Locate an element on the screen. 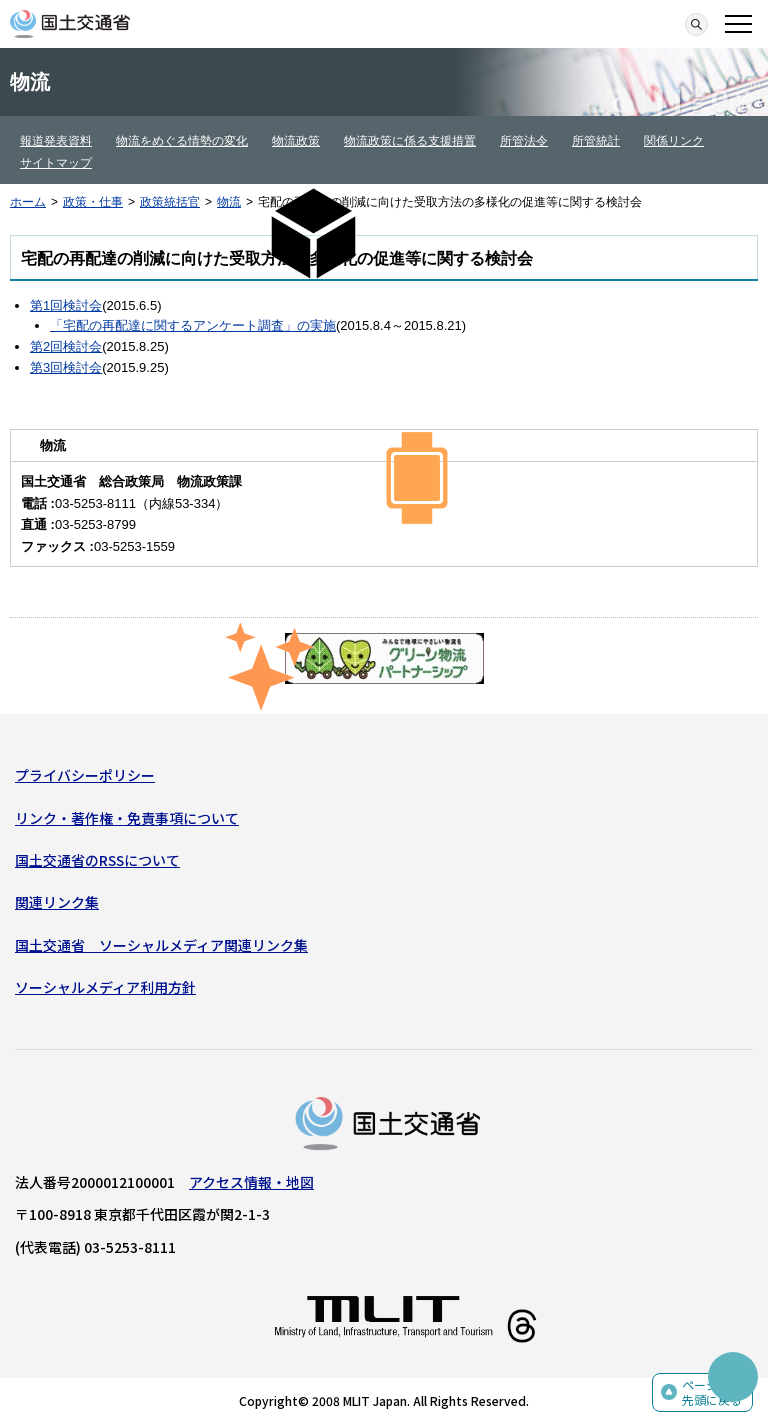 This screenshot has height=1427, width=768. view 3D model or object is located at coordinates (313, 233).